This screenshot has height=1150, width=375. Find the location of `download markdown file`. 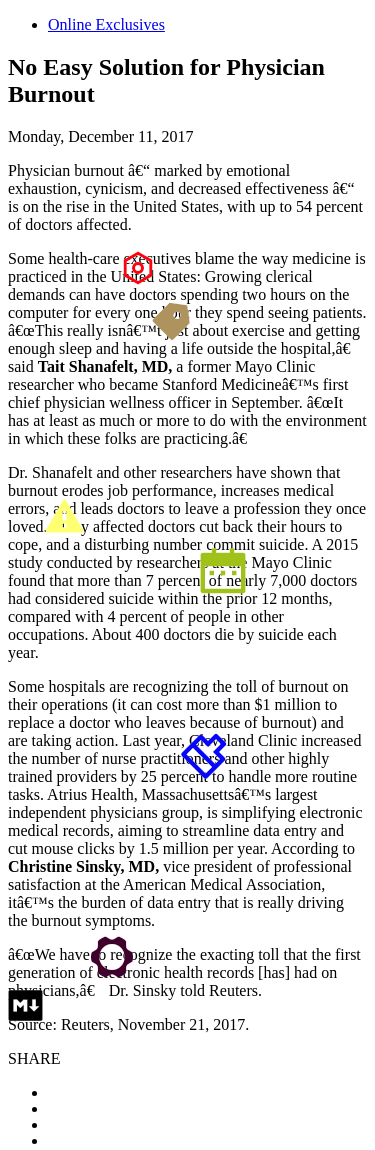

download markdown file is located at coordinates (25, 1005).